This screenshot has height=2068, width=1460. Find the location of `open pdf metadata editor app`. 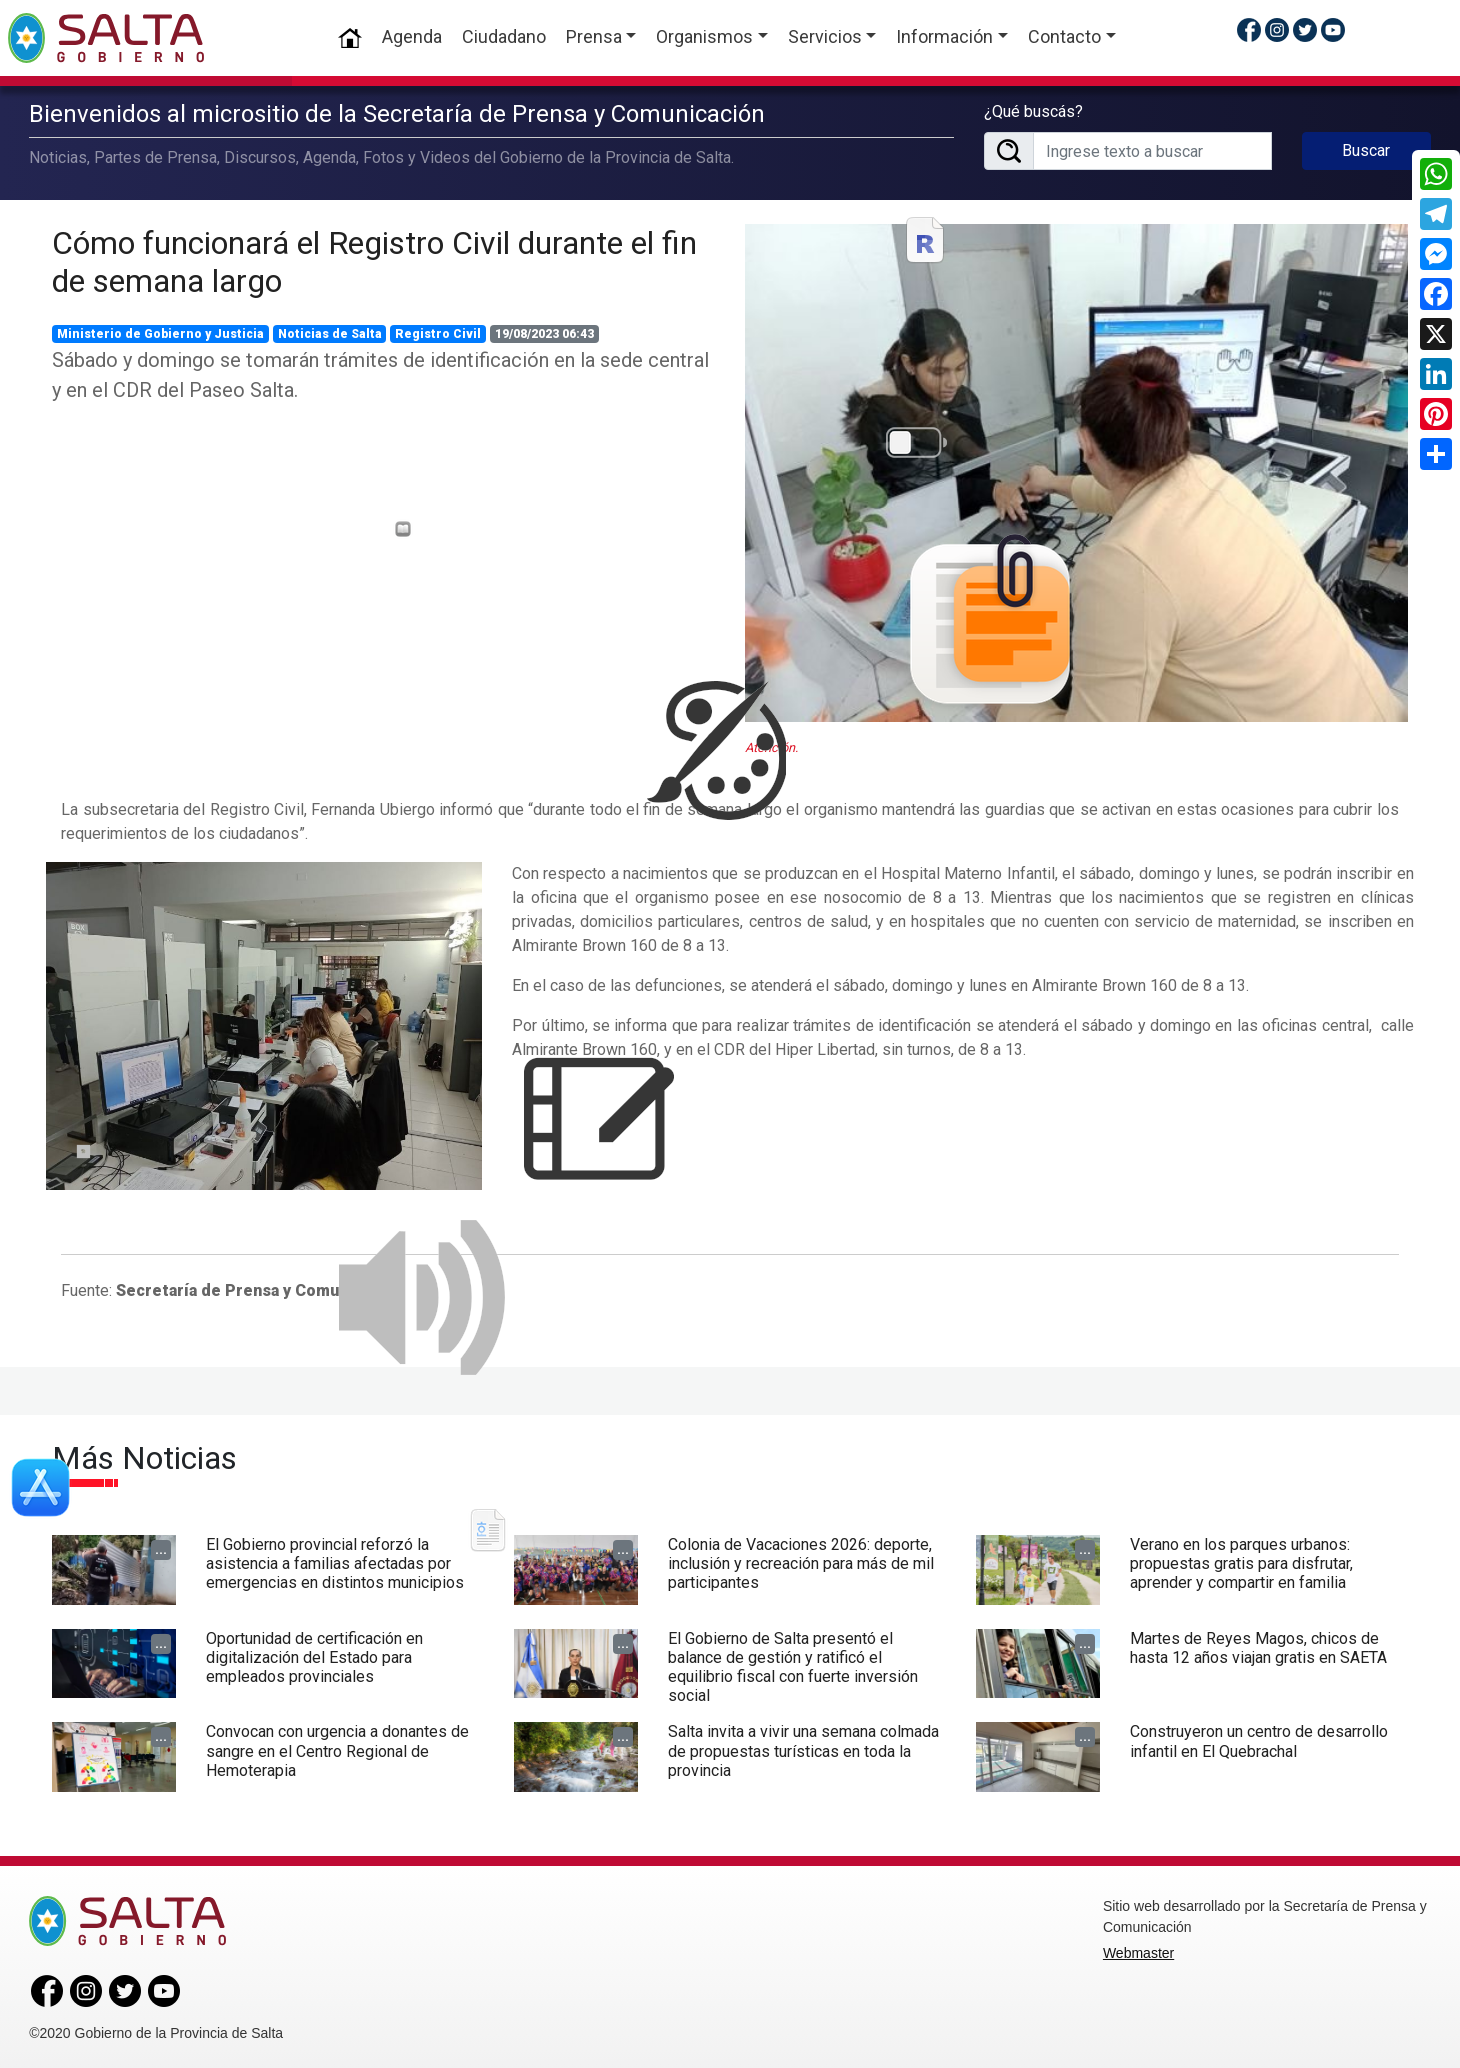

open pdf metadata editor app is located at coordinates (990, 624).